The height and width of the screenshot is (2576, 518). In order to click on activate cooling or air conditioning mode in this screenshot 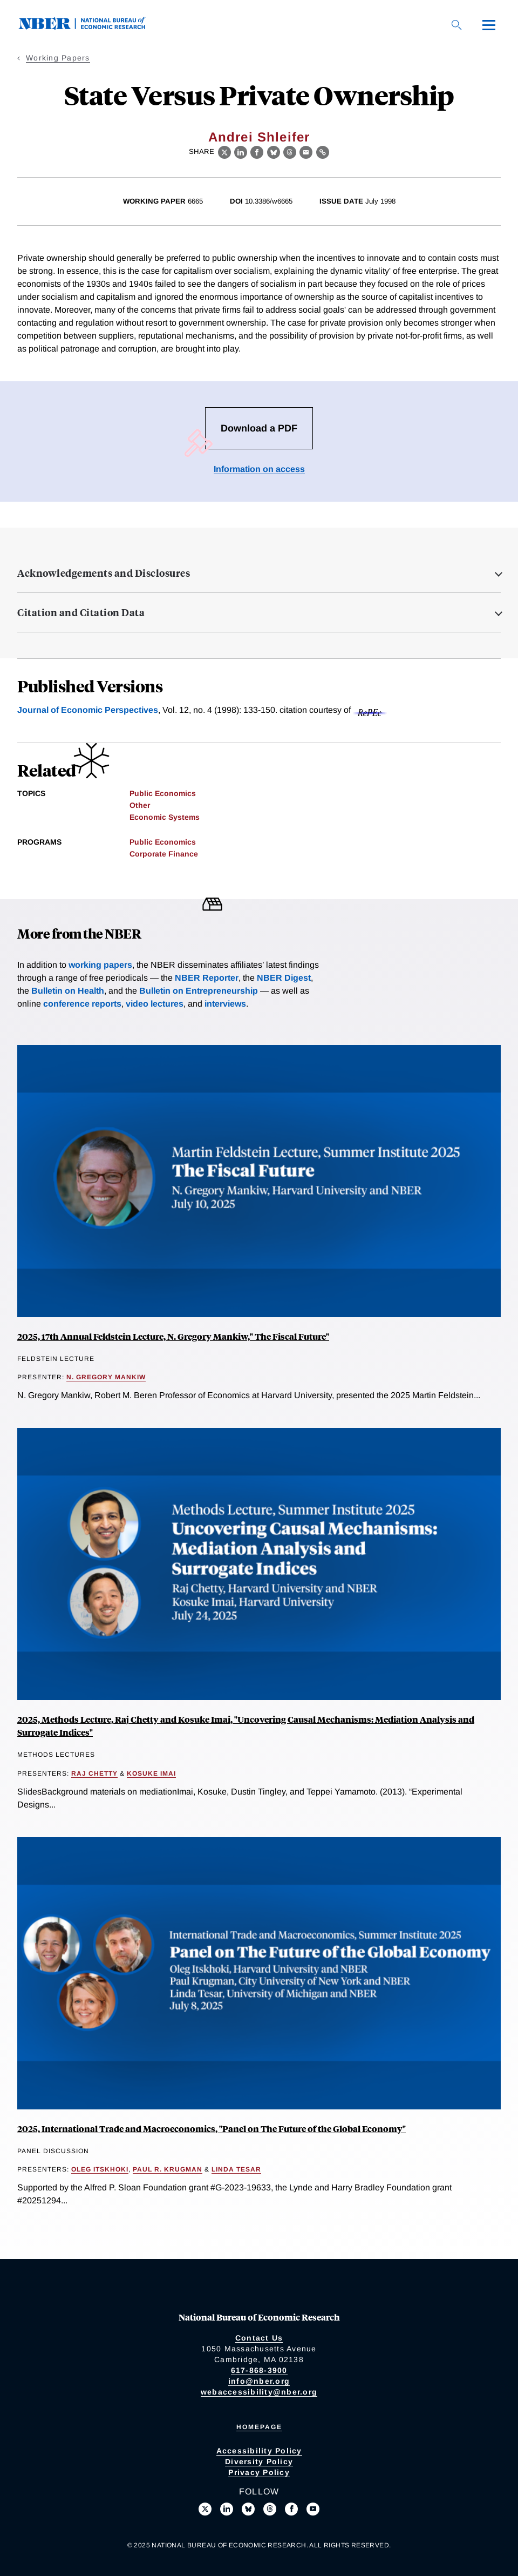, I will do `click(91, 760)`.